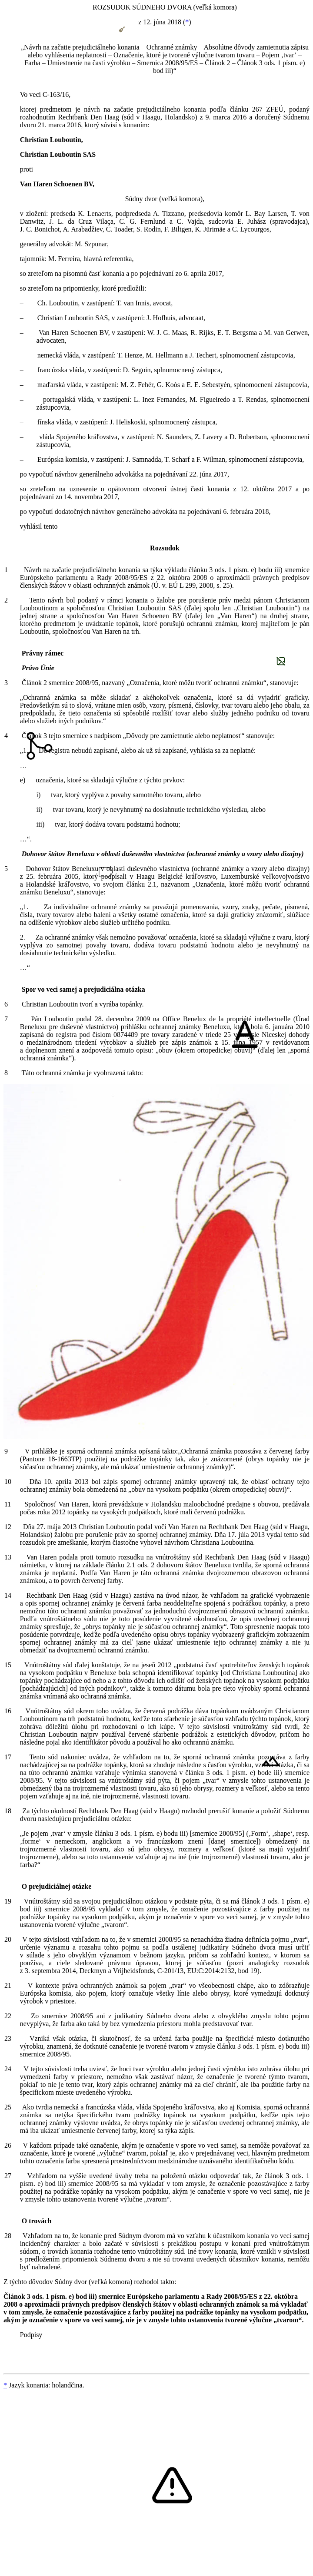 The width and height of the screenshot is (313, 2576). Describe the element at coordinates (37, 746) in the screenshot. I see `merge branches in version control` at that location.